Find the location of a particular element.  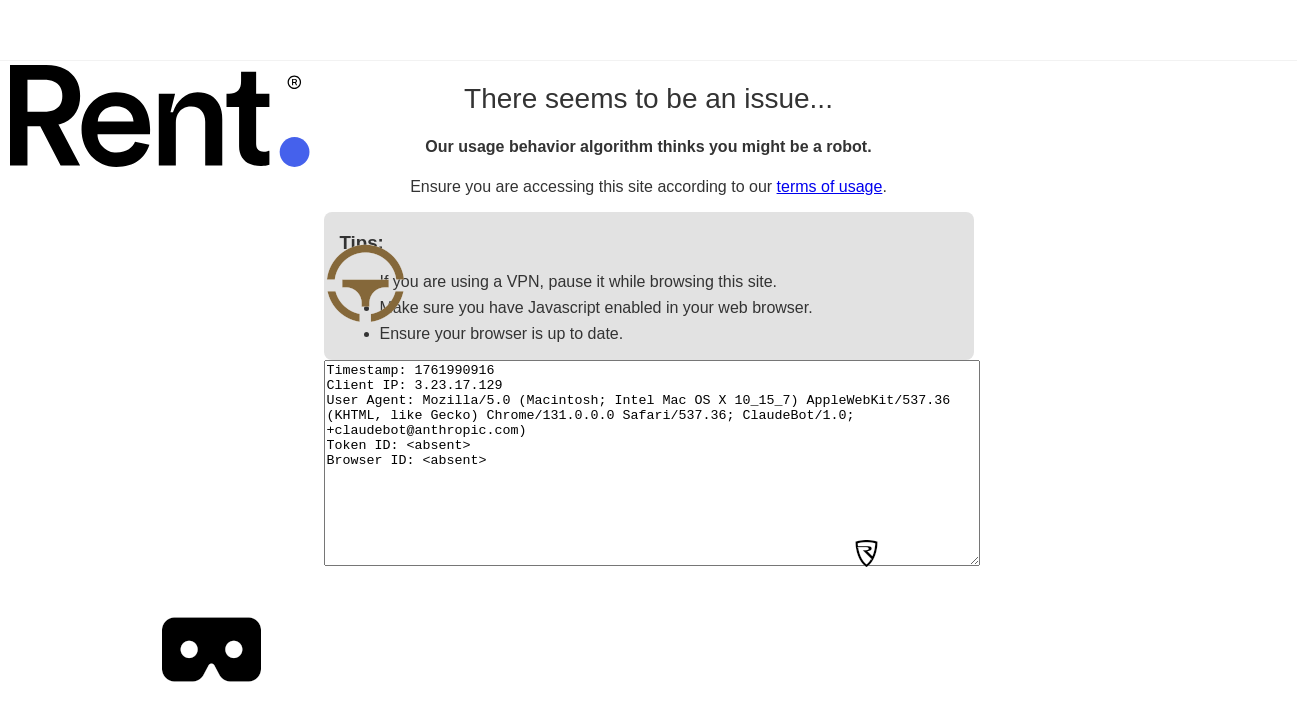

access driving or navigation mode is located at coordinates (365, 283).